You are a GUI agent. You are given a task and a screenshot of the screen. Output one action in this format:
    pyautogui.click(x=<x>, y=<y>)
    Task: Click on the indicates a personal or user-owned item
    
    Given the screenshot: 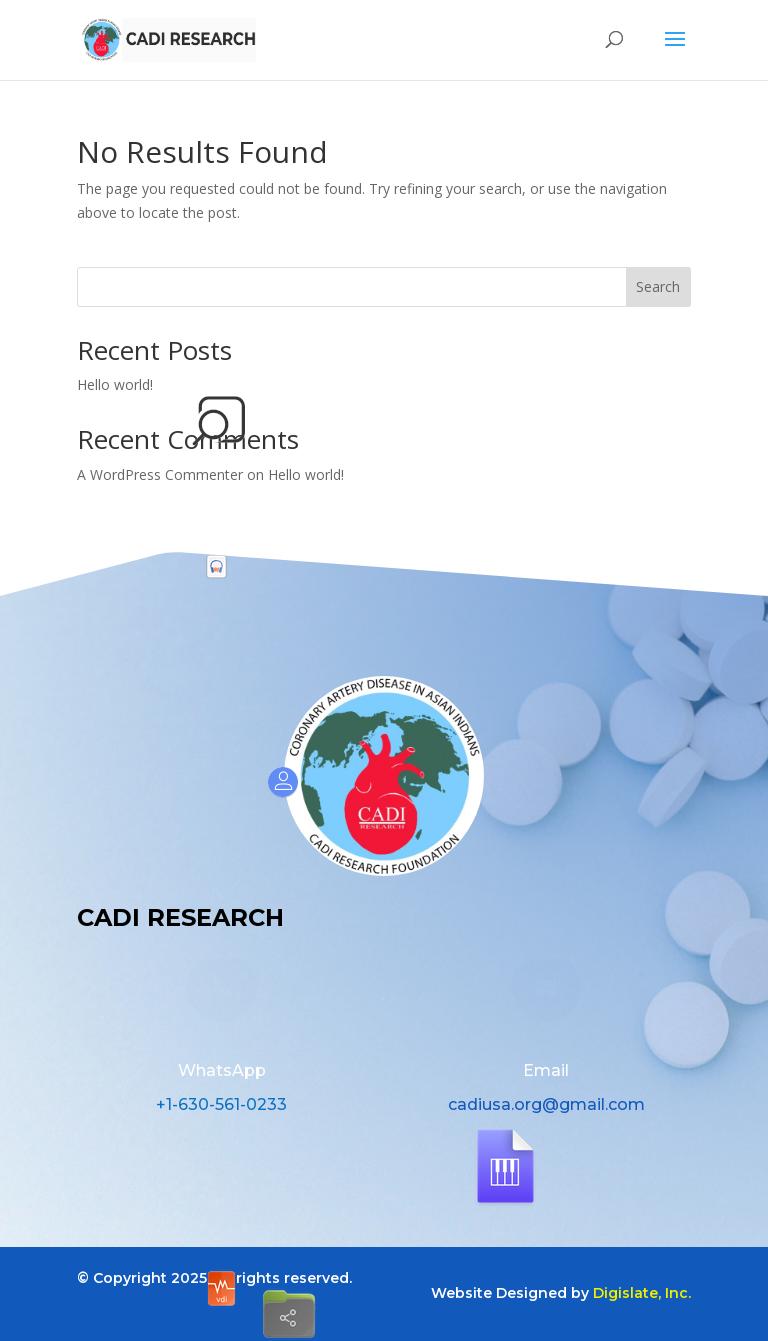 What is the action you would take?
    pyautogui.click(x=283, y=782)
    